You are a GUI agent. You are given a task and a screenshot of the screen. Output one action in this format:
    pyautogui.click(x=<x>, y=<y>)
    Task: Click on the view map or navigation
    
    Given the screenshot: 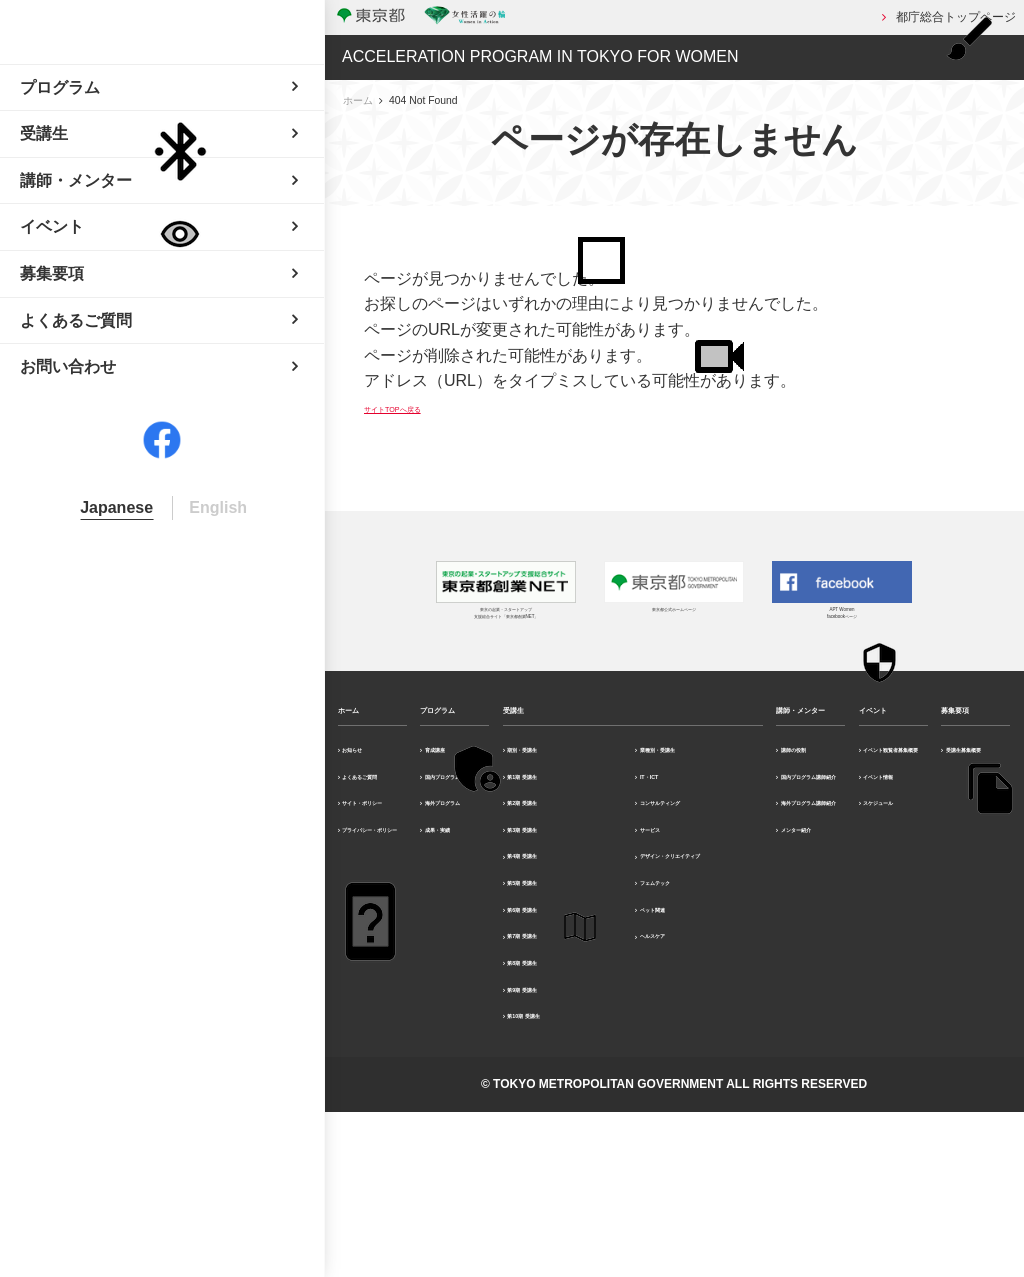 What is the action you would take?
    pyautogui.click(x=580, y=927)
    